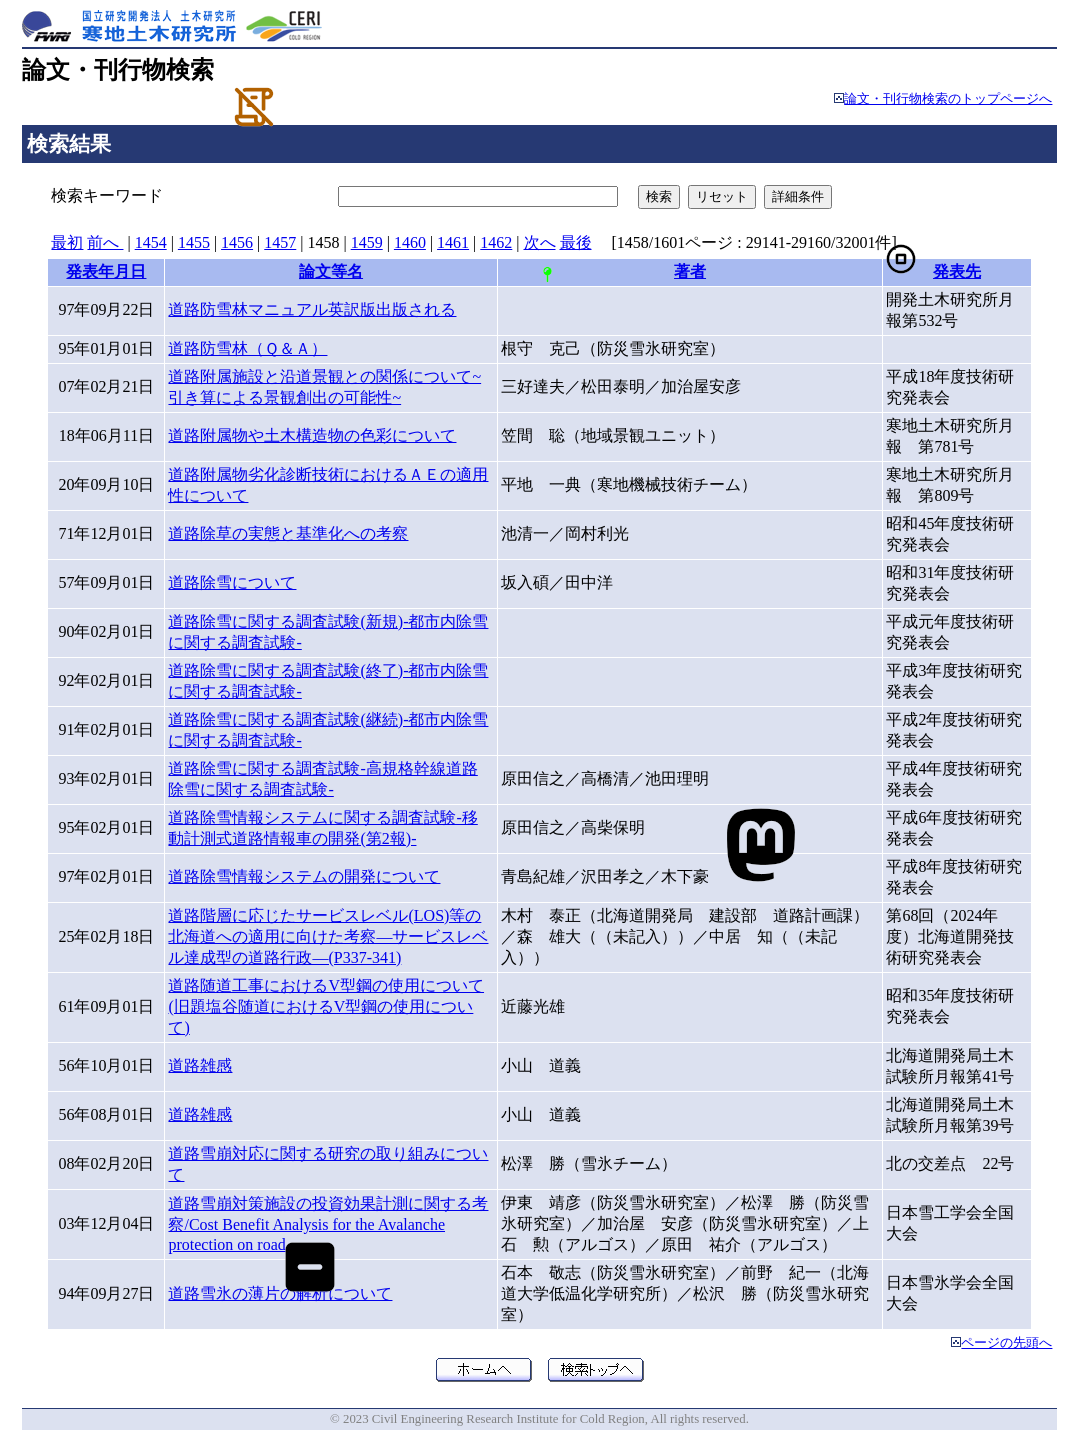  Describe the element at coordinates (310, 1267) in the screenshot. I see `collapse or minimize a section` at that location.